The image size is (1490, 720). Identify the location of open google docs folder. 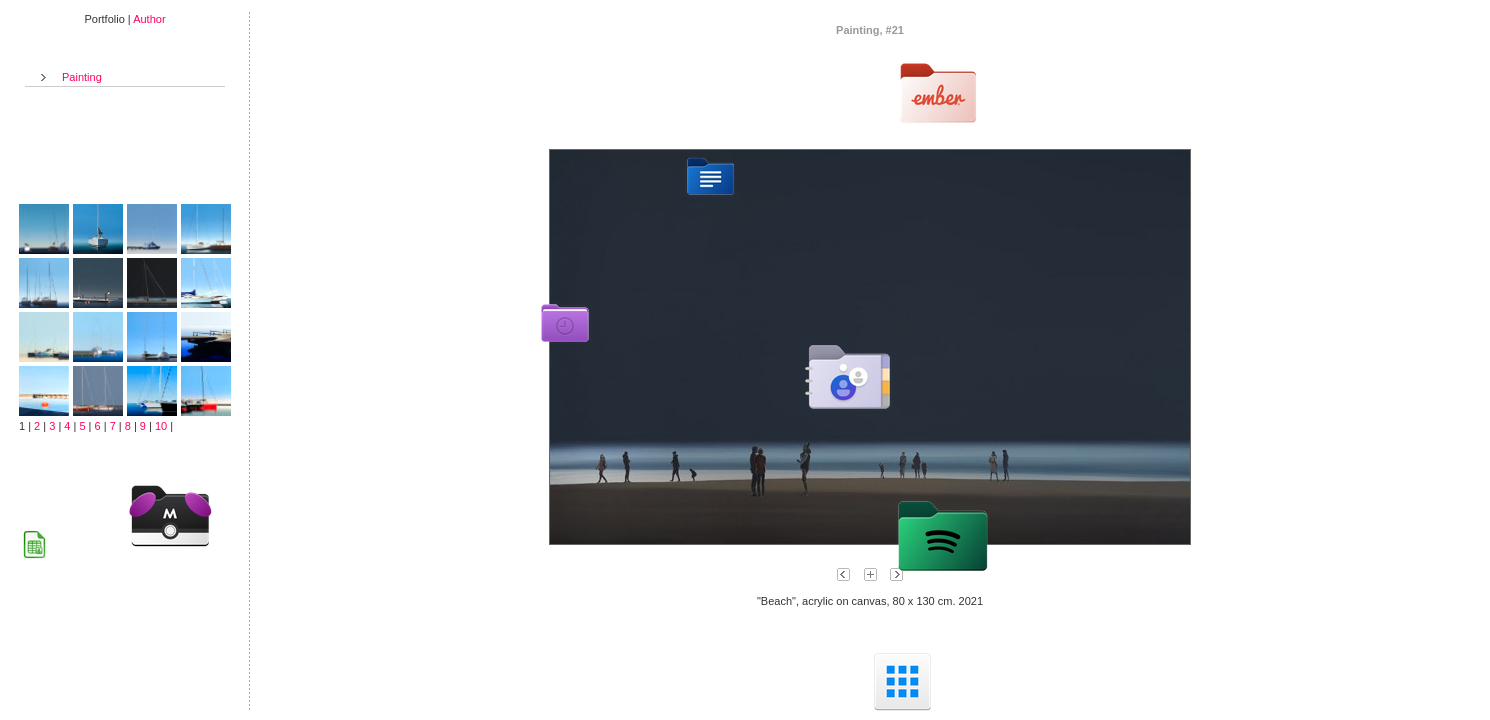
(710, 177).